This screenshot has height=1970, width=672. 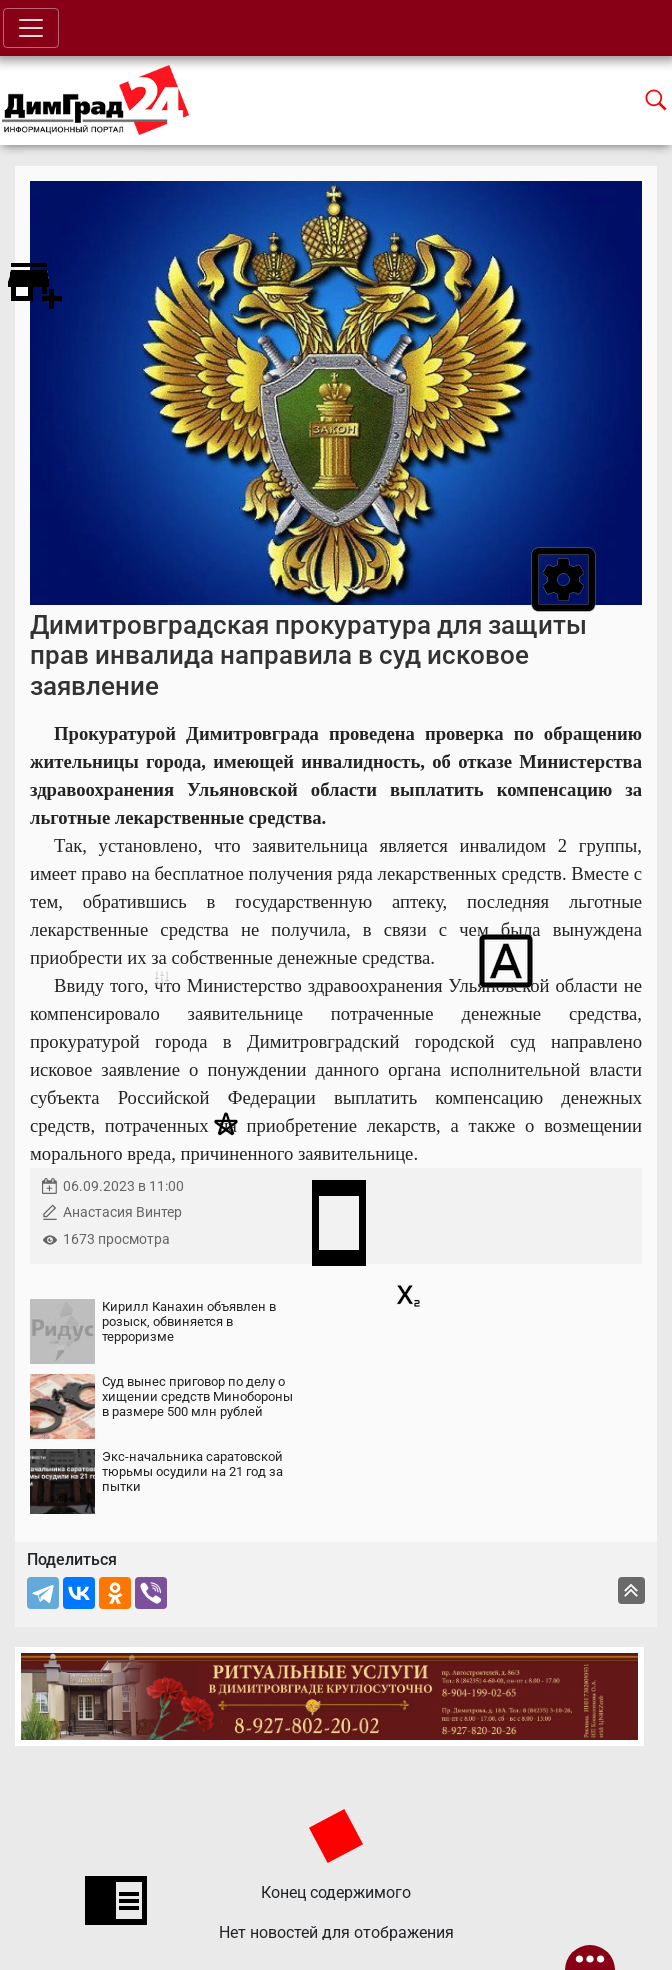 What do you see at coordinates (405, 1296) in the screenshot?
I see `format text as subscript` at bounding box center [405, 1296].